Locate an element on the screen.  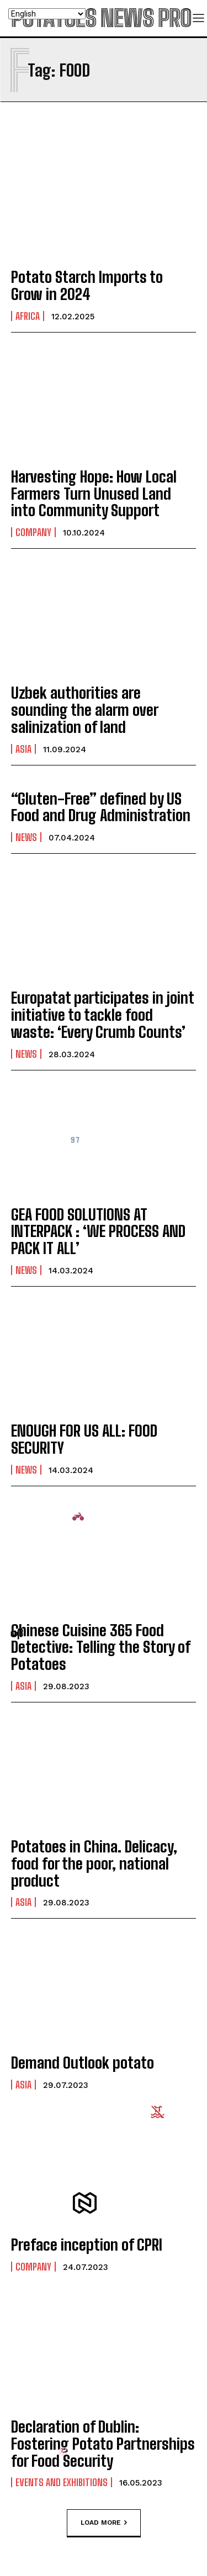
displays the number 97 as a badge or counter is located at coordinates (75, 1140).